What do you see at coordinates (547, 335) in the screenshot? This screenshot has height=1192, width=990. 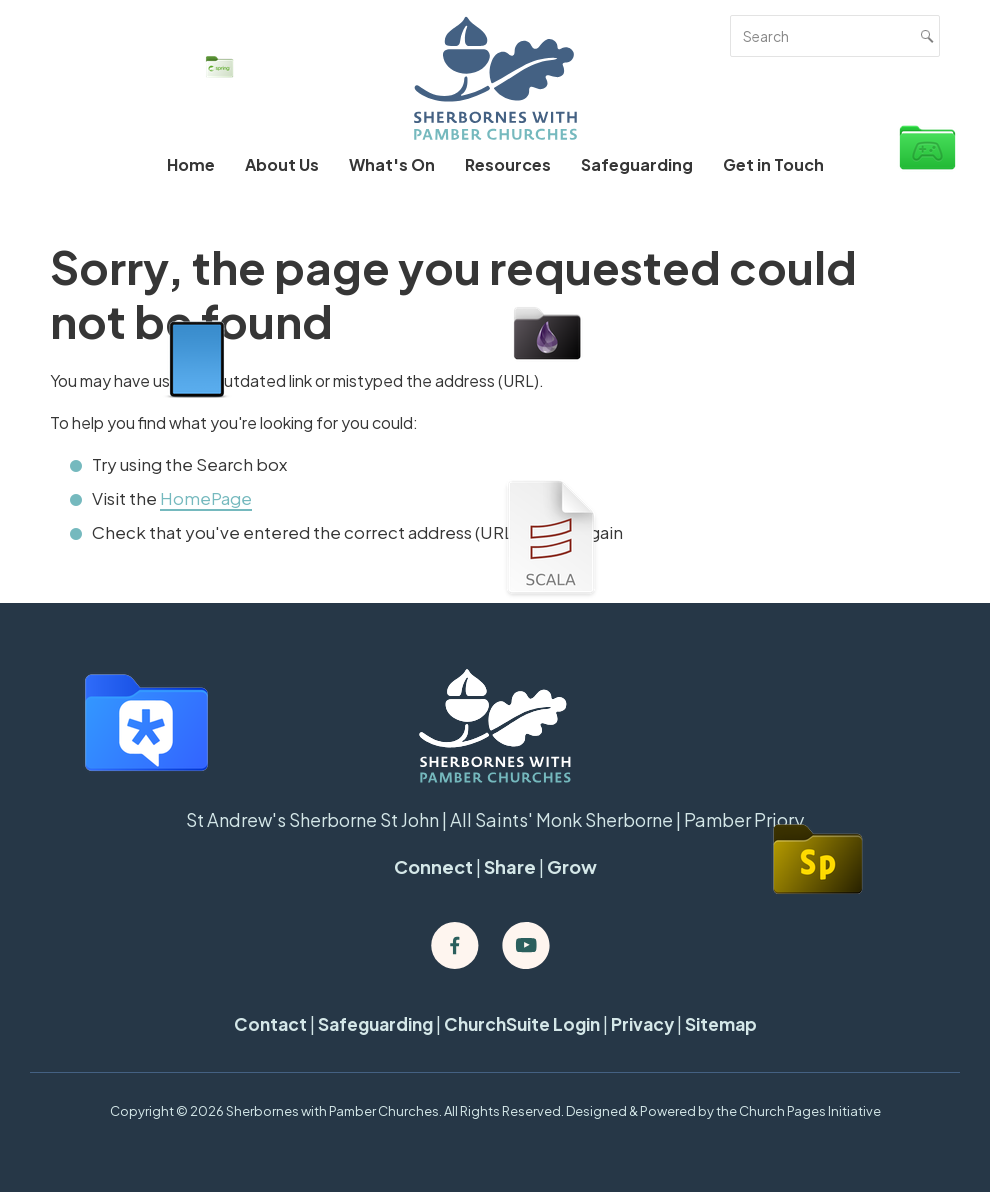 I see `folder containing elixir programming language projects` at bounding box center [547, 335].